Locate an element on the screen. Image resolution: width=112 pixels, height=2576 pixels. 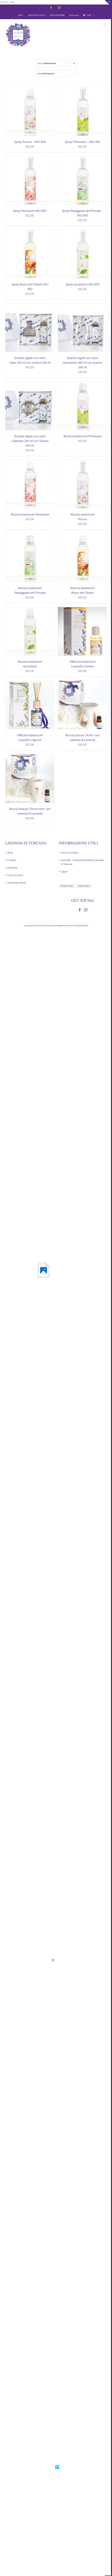
launch ubiquity disk installer is located at coordinates (53, 1960).